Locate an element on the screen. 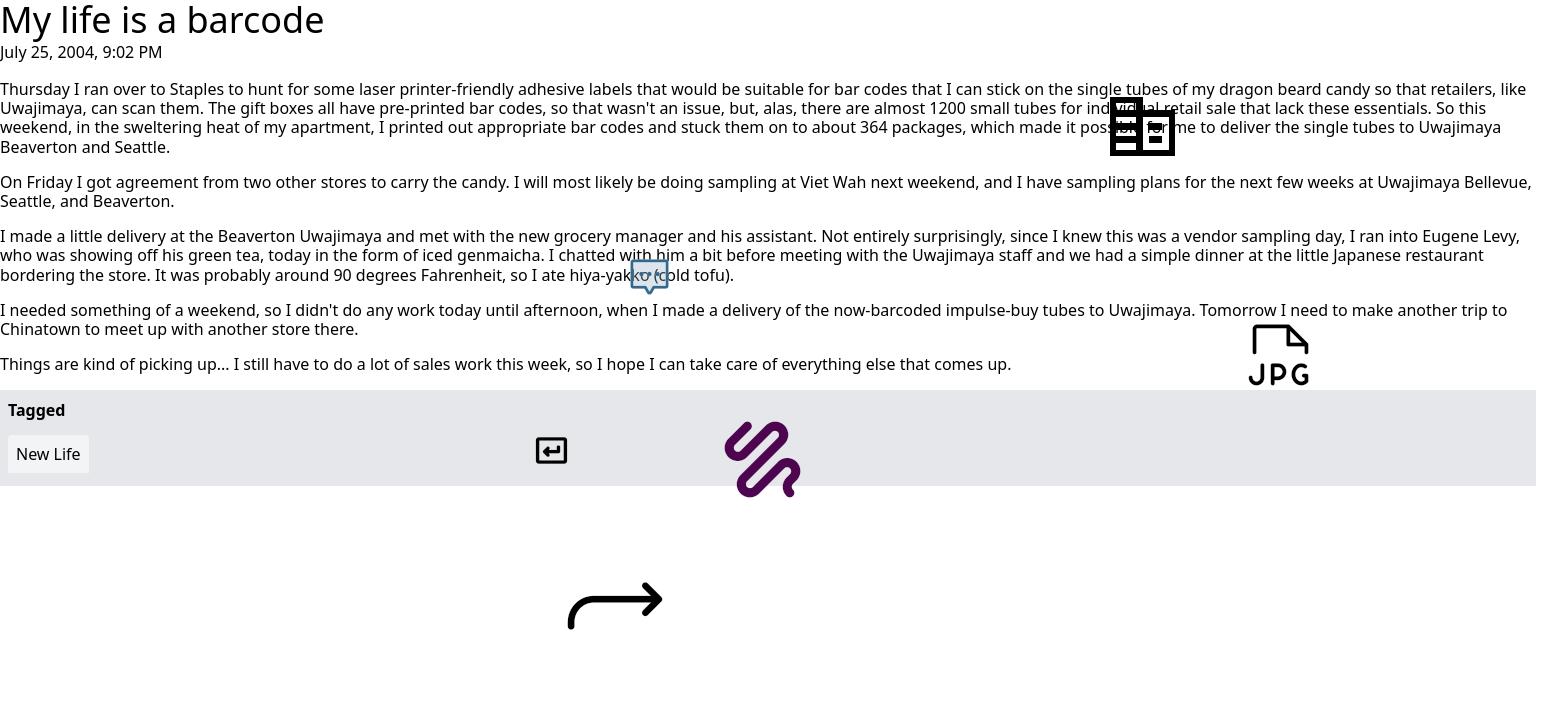  view organization or company settings is located at coordinates (1142, 126).